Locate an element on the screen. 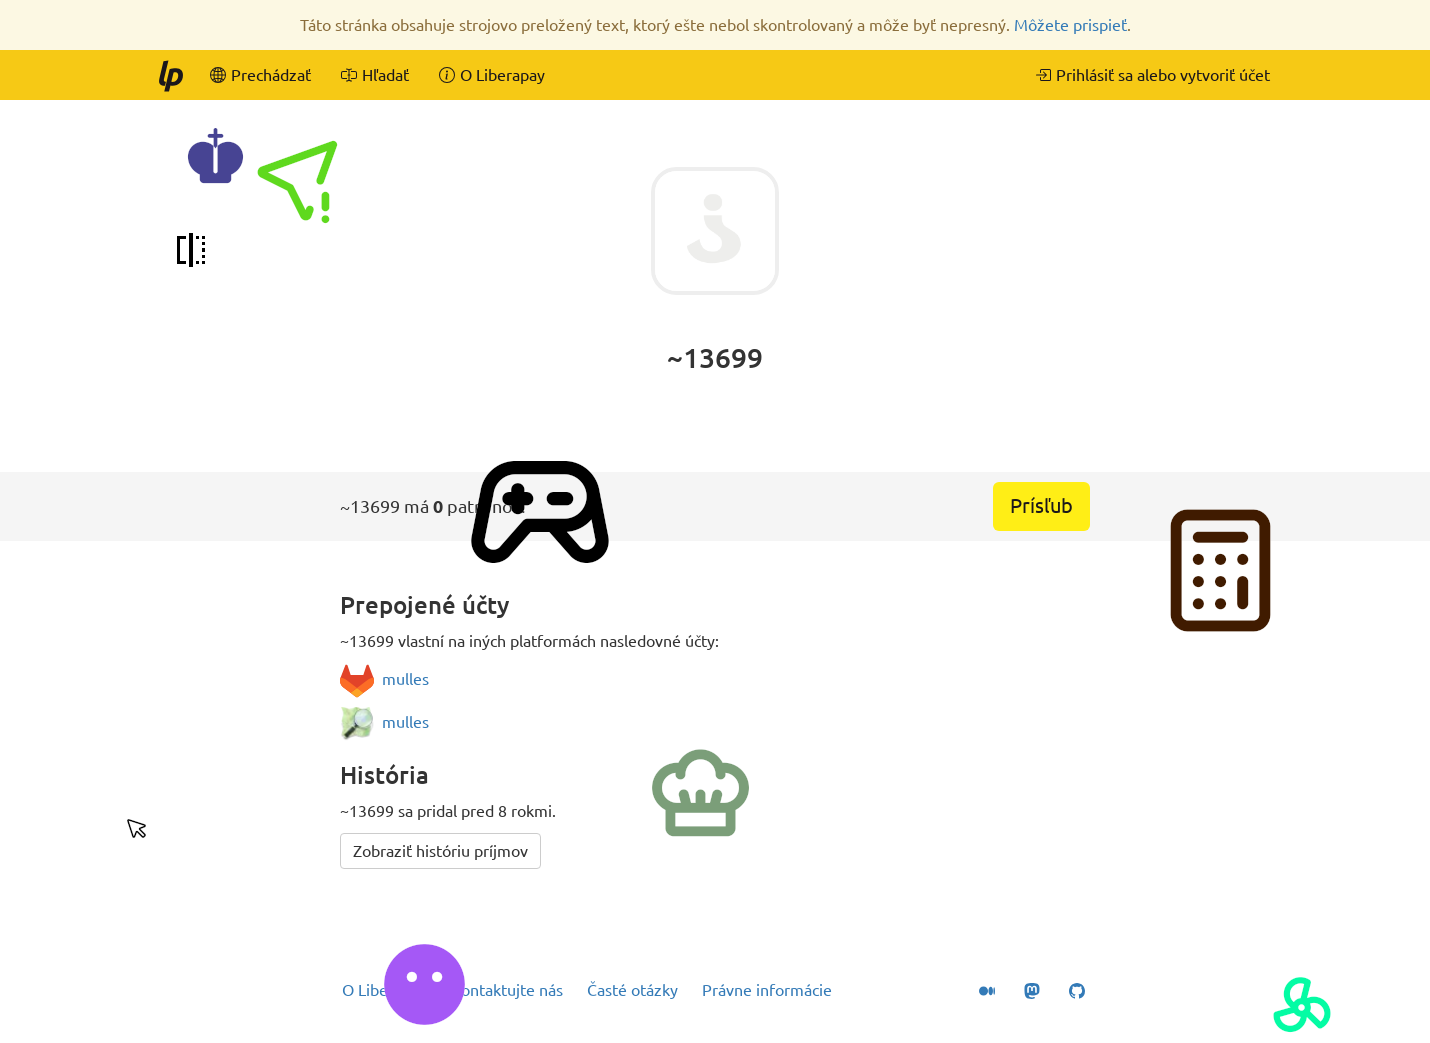 The image size is (1430, 1043). indicates a neutral or no-opinion response is located at coordinates (424, 984).